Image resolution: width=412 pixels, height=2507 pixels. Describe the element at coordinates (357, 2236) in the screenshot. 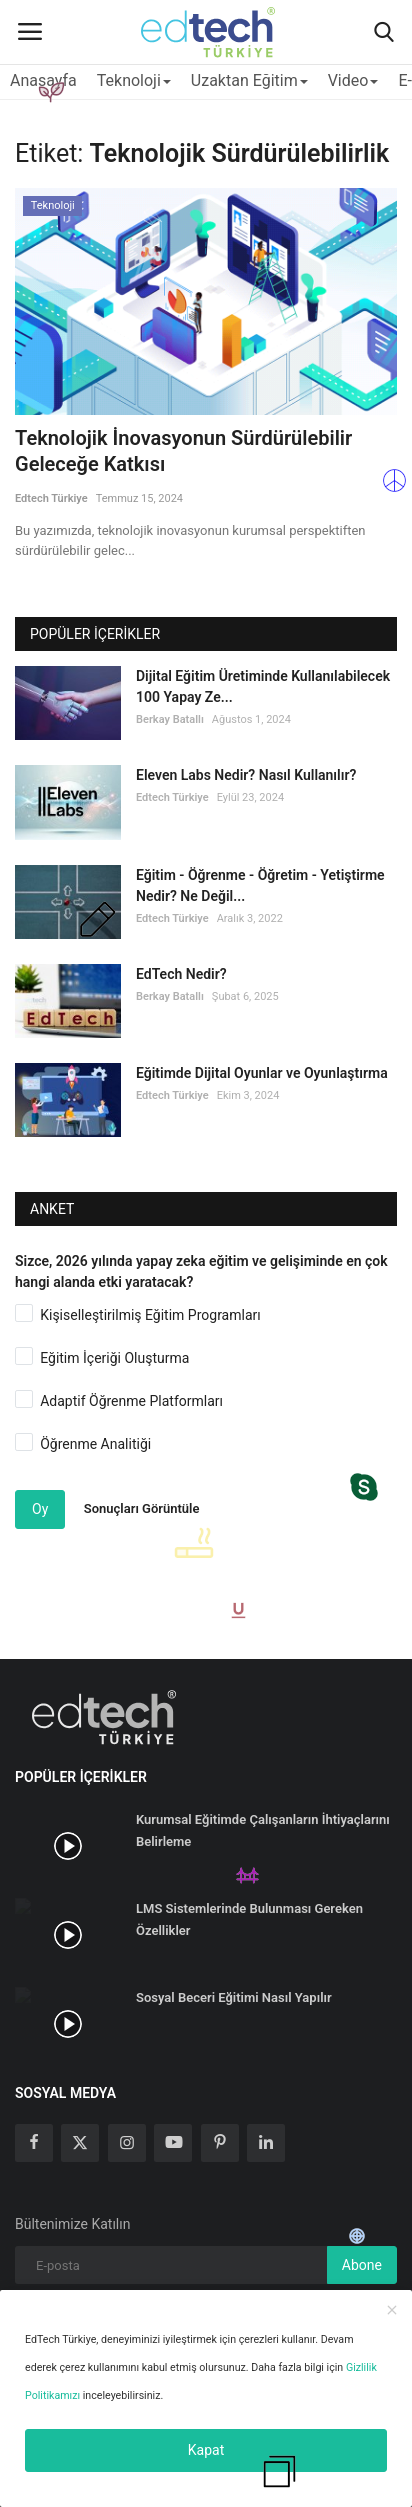

I see `view polar chart or radial data visualization` at that location.